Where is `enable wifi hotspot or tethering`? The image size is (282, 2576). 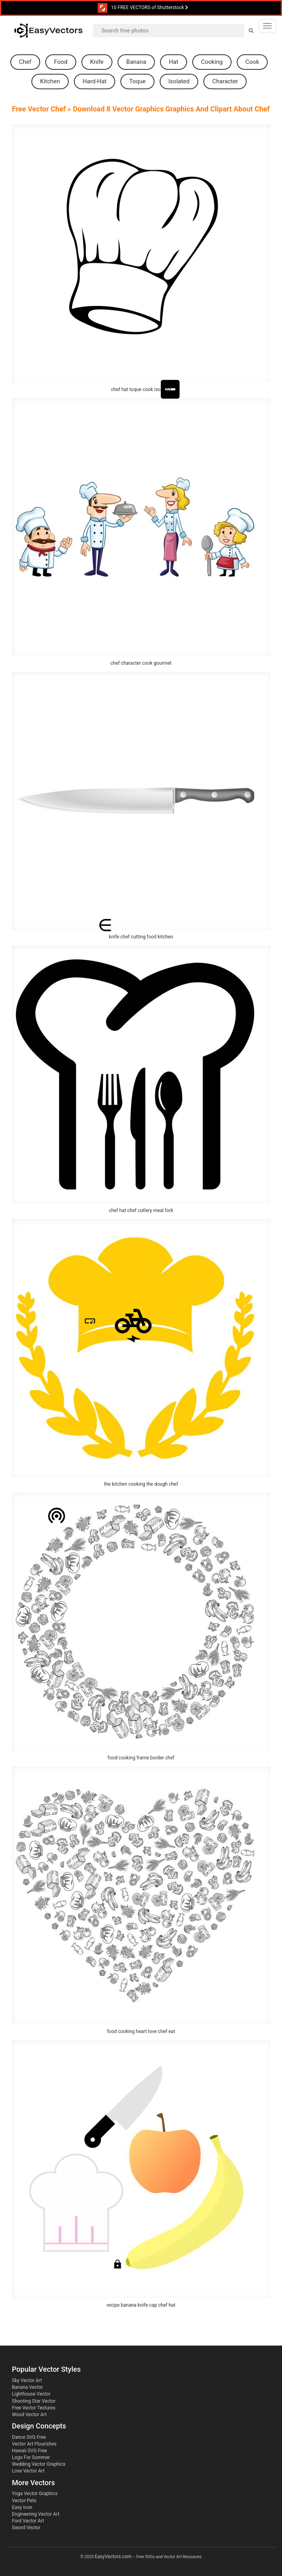 enable wifi hotspot or tethering is located at coordinates (56, 1515).